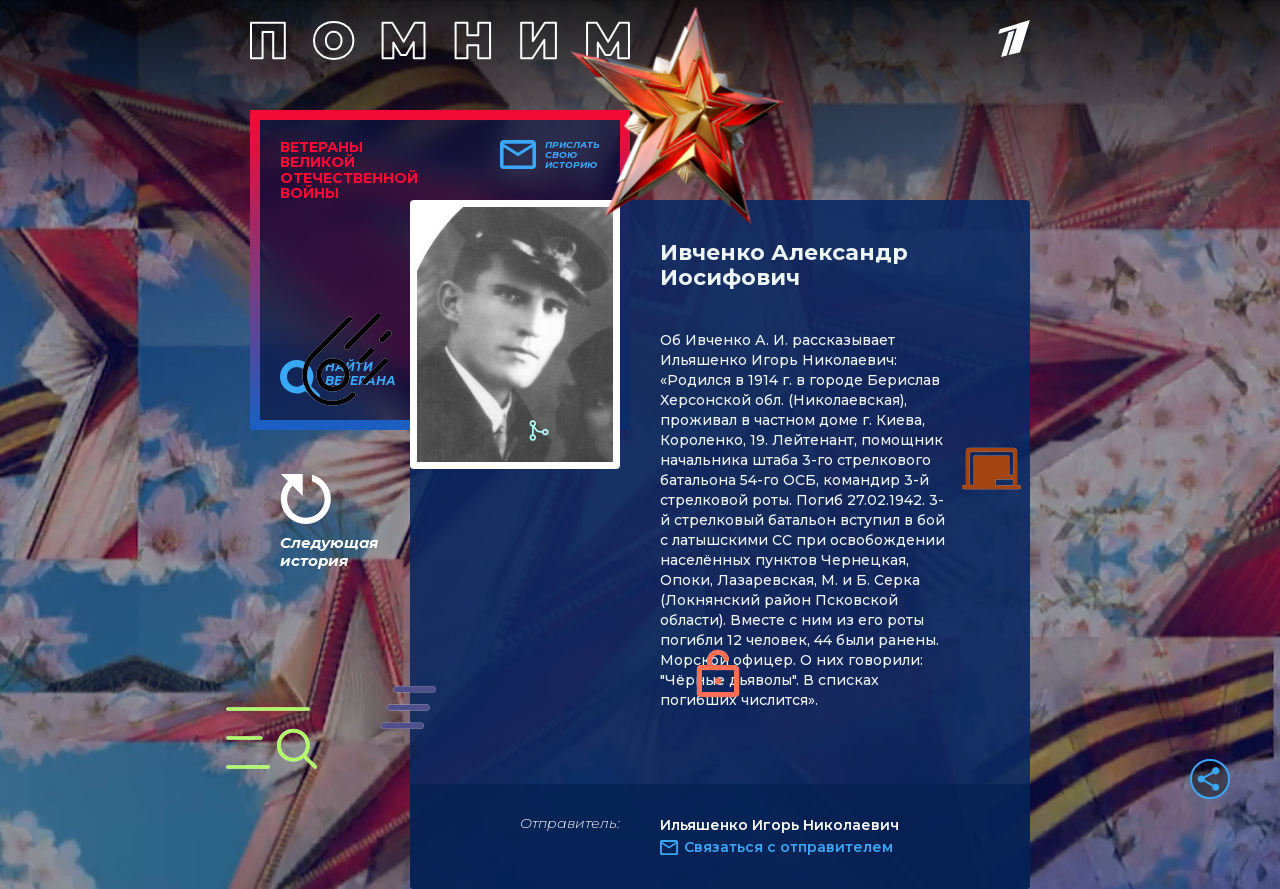 The height and width of the screenshot is (889, 1280). What do you see at coordinates (347, 361) in the screenshot?
I see `indicates a crash or system error` at bounding box center [347, 361].